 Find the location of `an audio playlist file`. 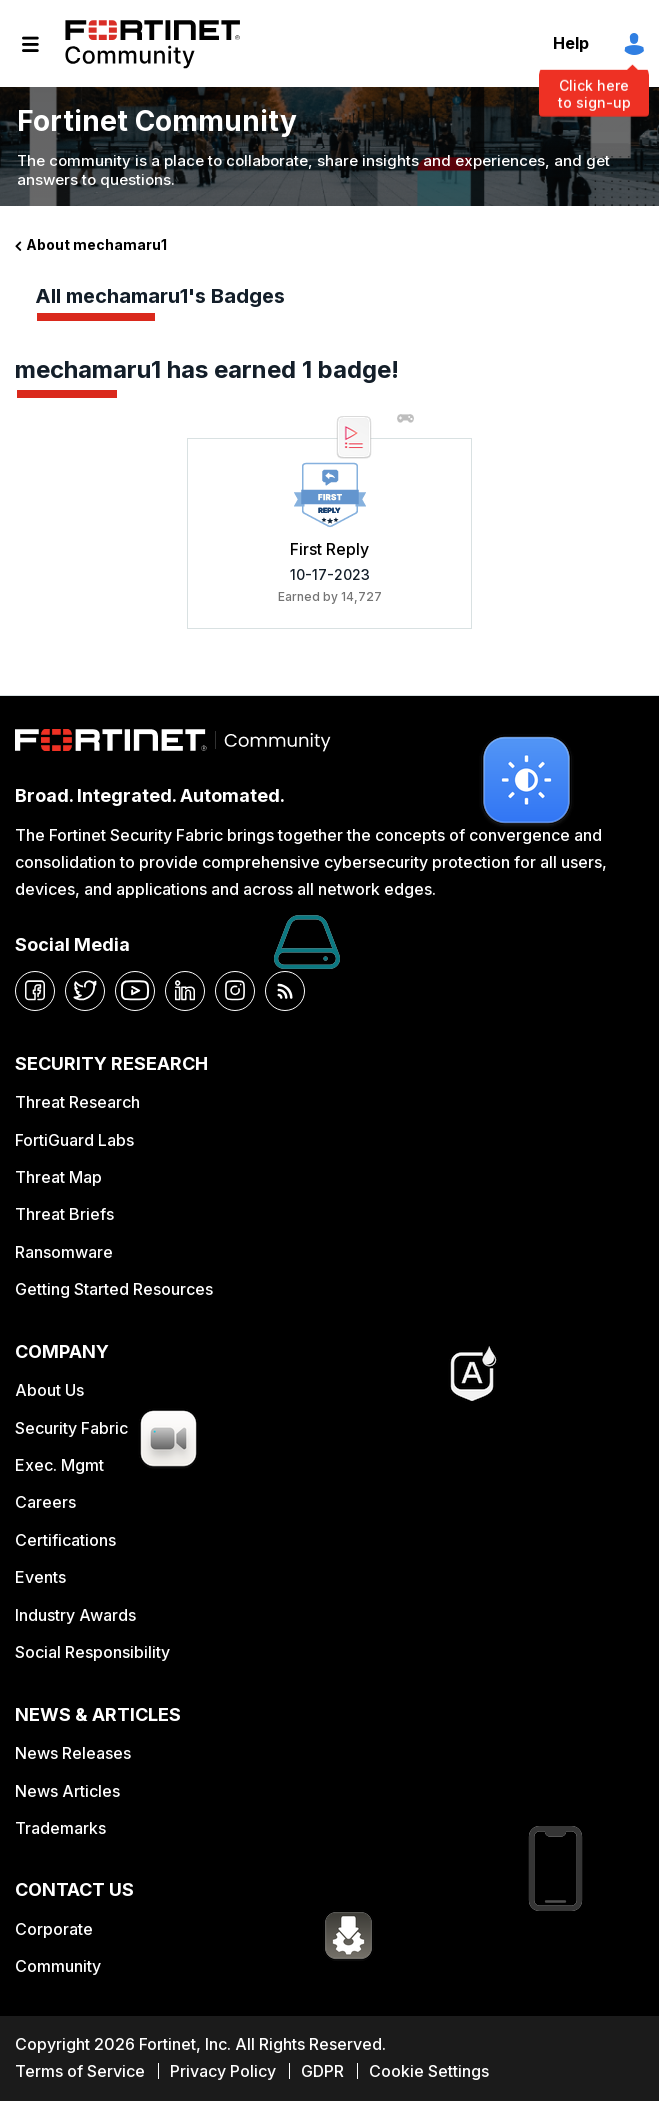

an audio playlist file is located at coordinates (354, 437).